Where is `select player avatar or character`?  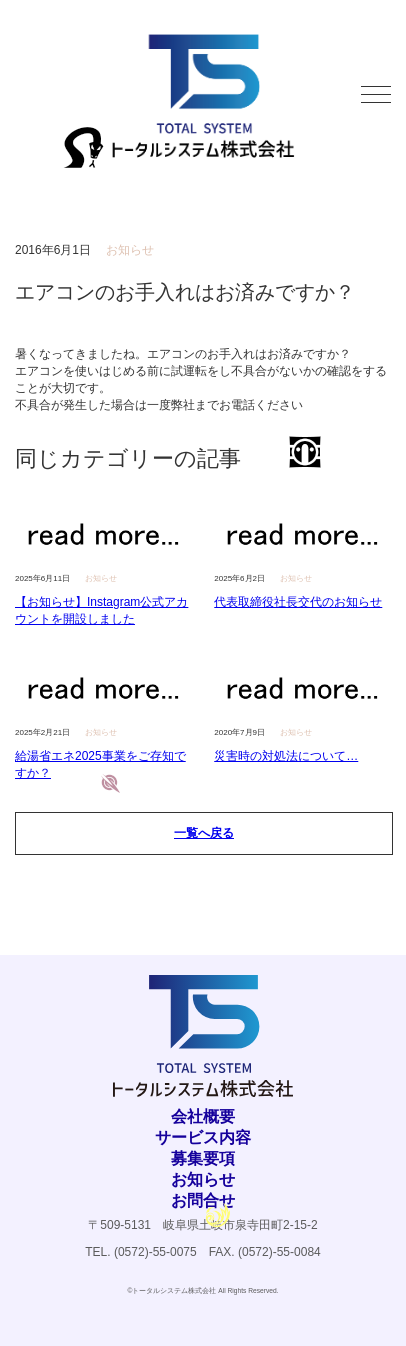 select player avatar or character is located at coordinates (305, 452).